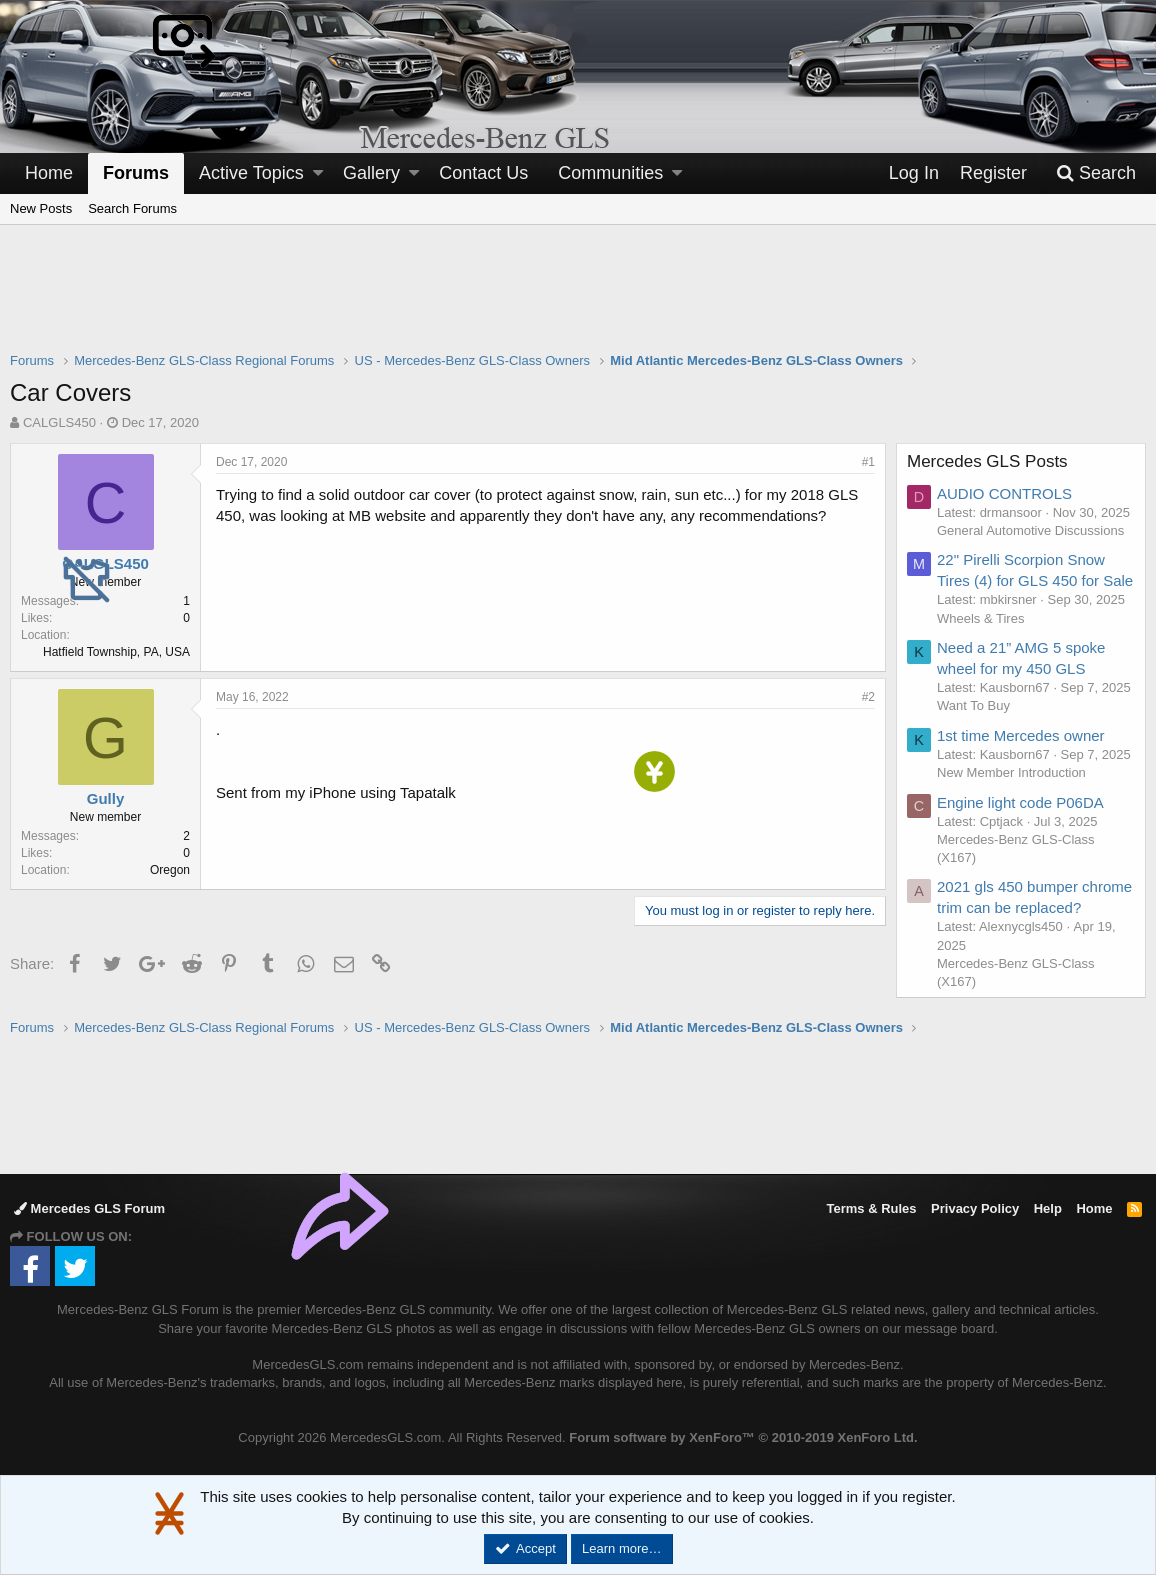 This screenshot has width=1156, height=1575. I want to click on clothing item unavailable or out of stock, so click(86, 579).